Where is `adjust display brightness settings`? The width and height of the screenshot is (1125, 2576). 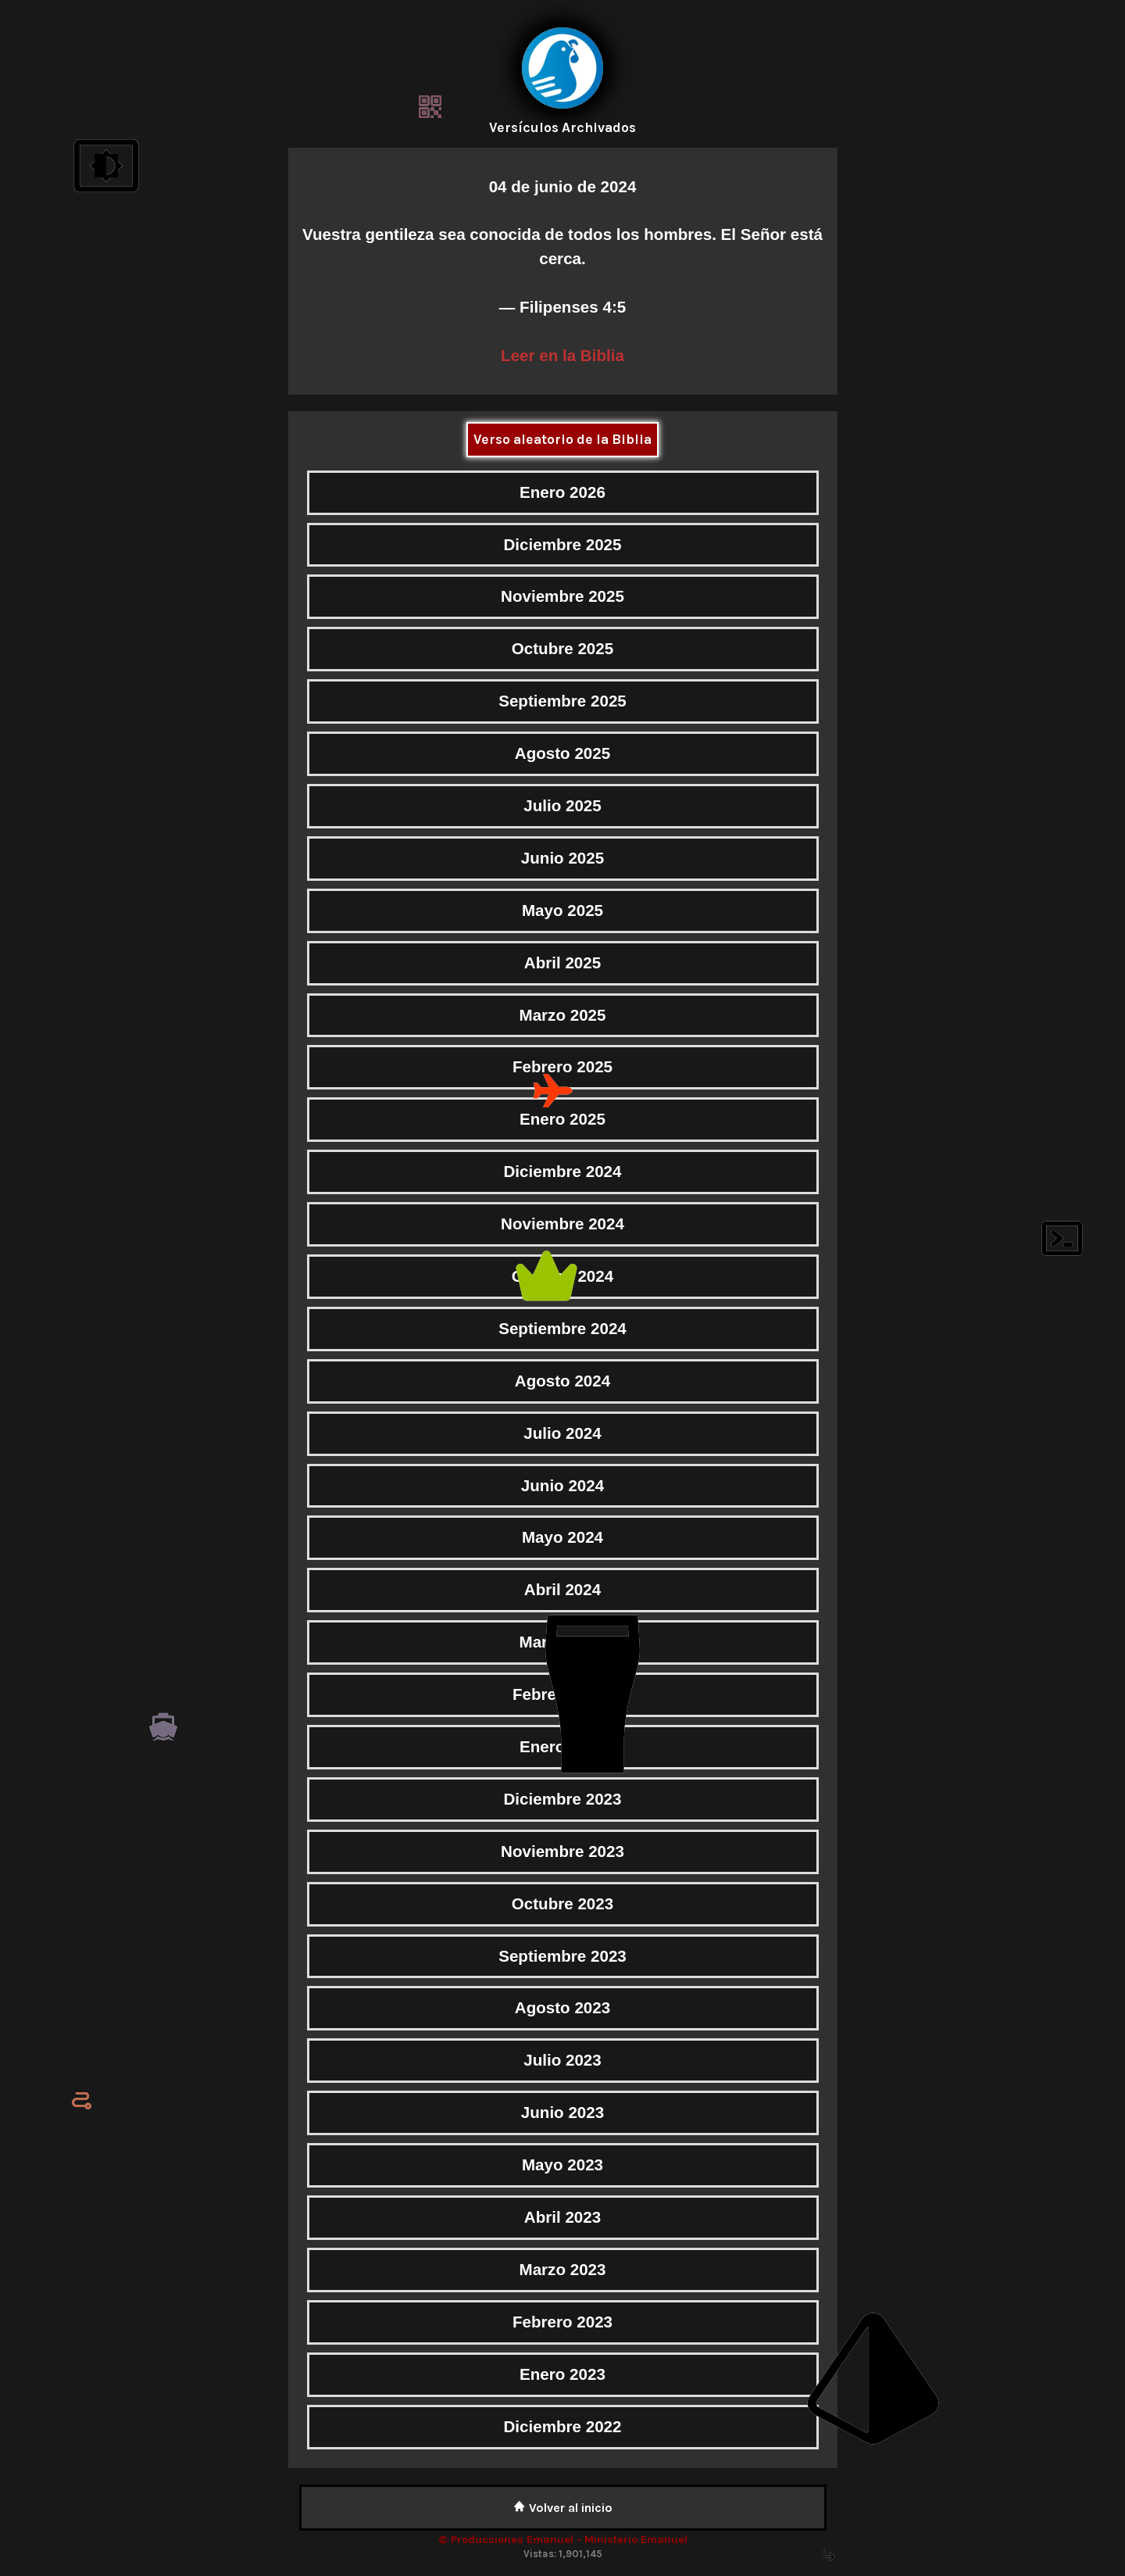
adjust display brightness settings is located at coordinates (106, 166).